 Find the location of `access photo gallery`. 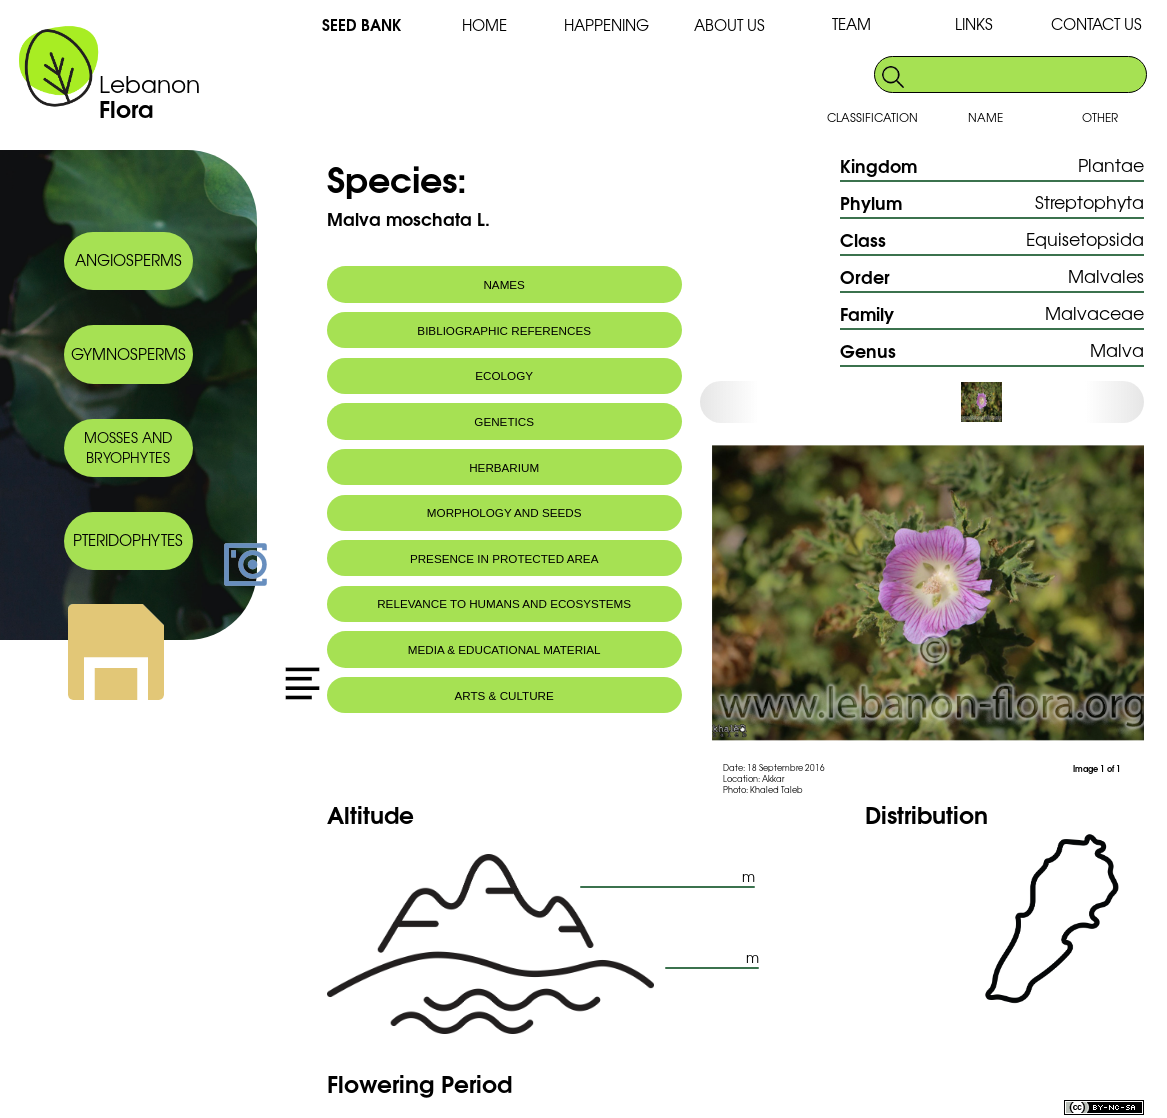

access photo gallery is located at coordinates (245, 564).